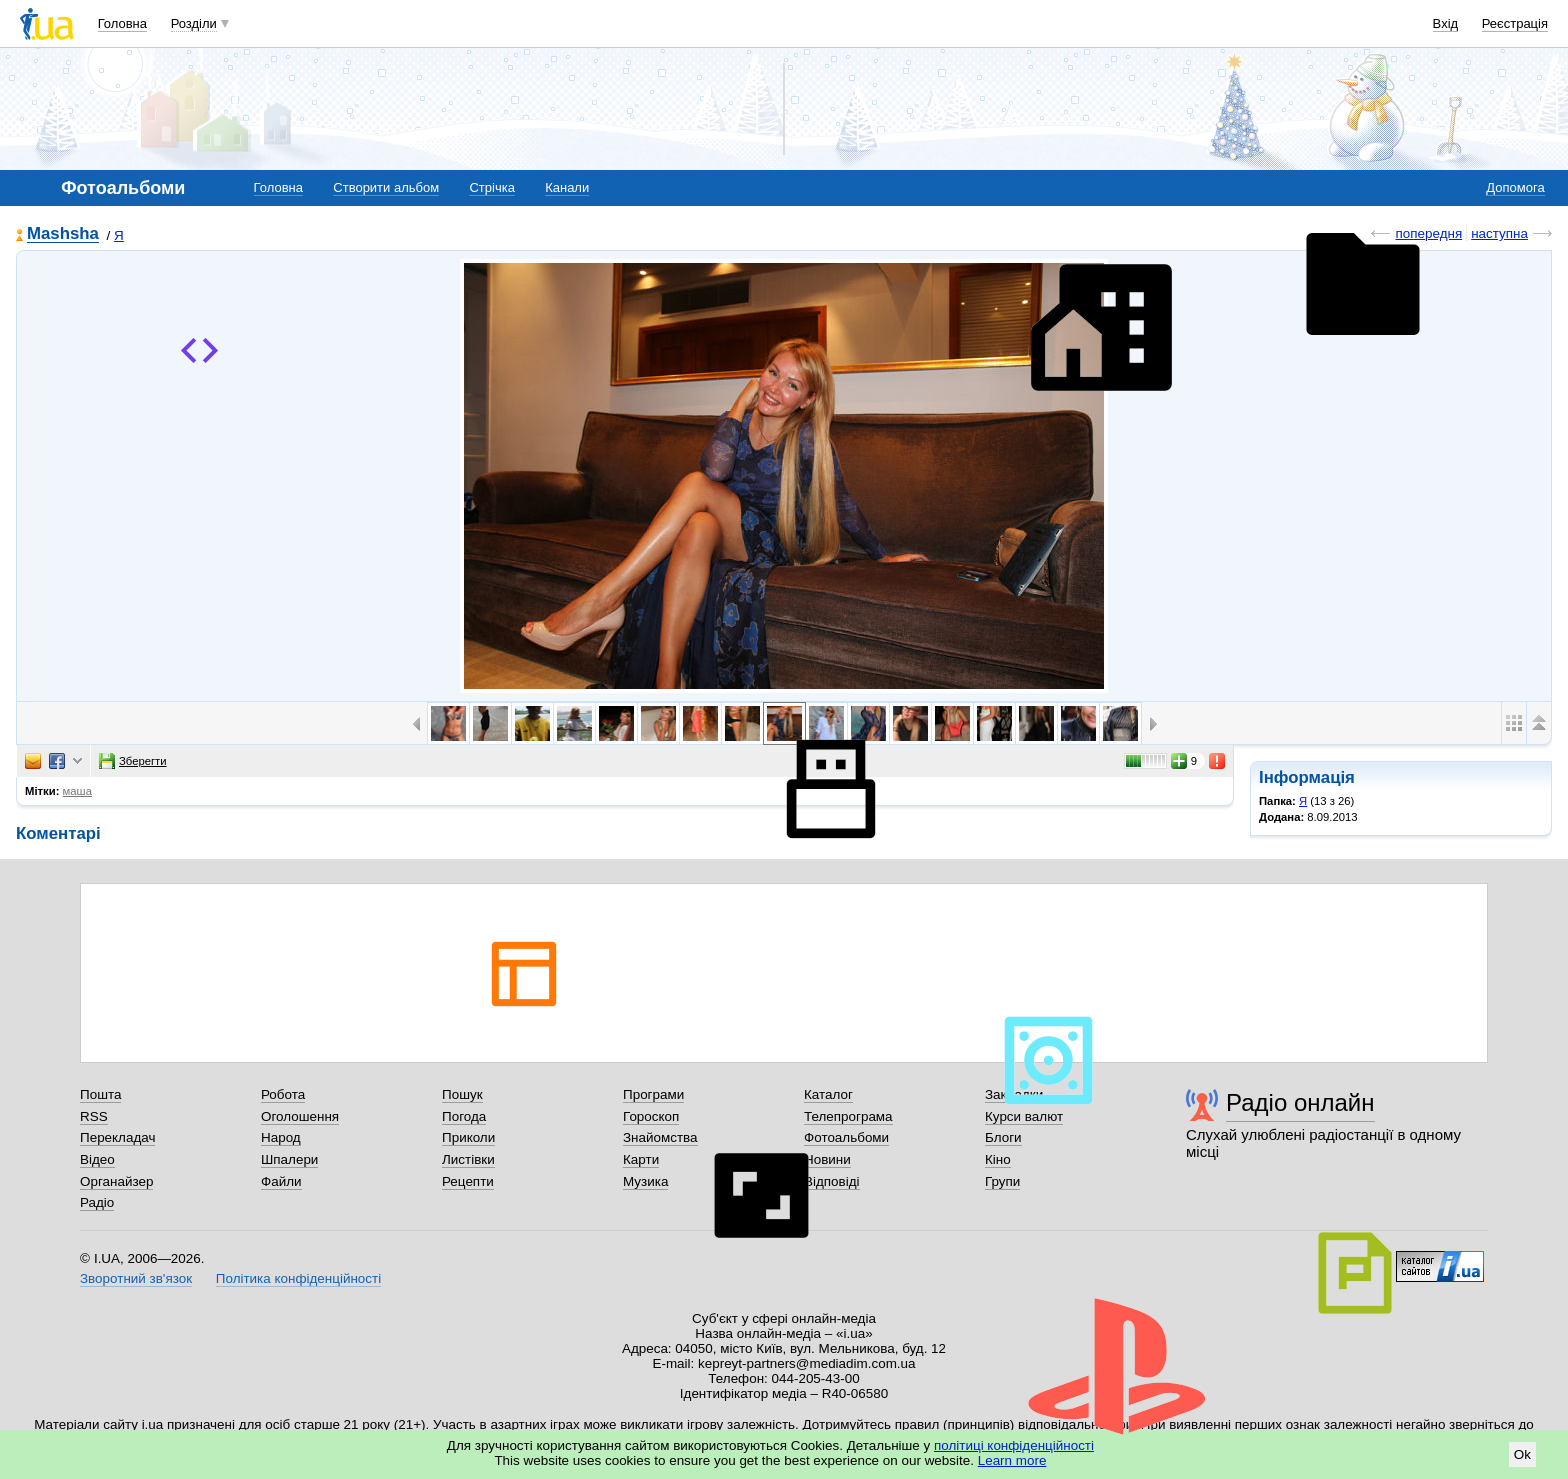 This screenshot has width=1568, height=1479. I want to click on audio speaker or sound output device, so click(1048, 1060).